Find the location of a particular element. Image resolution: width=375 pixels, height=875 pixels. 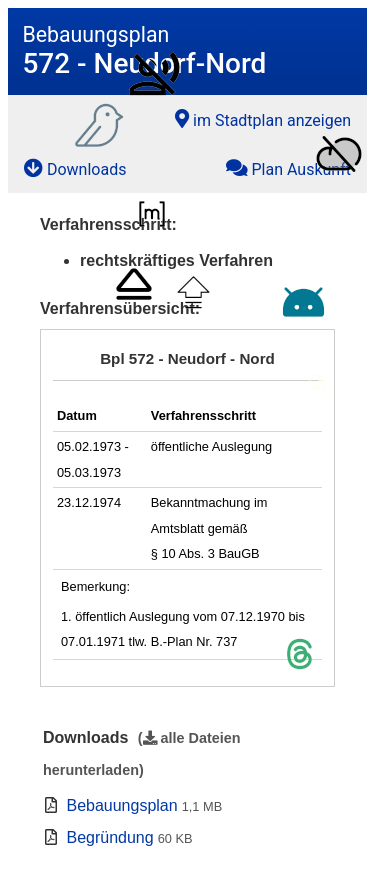

upload multiple files or items is located at coordinates (193, 293).